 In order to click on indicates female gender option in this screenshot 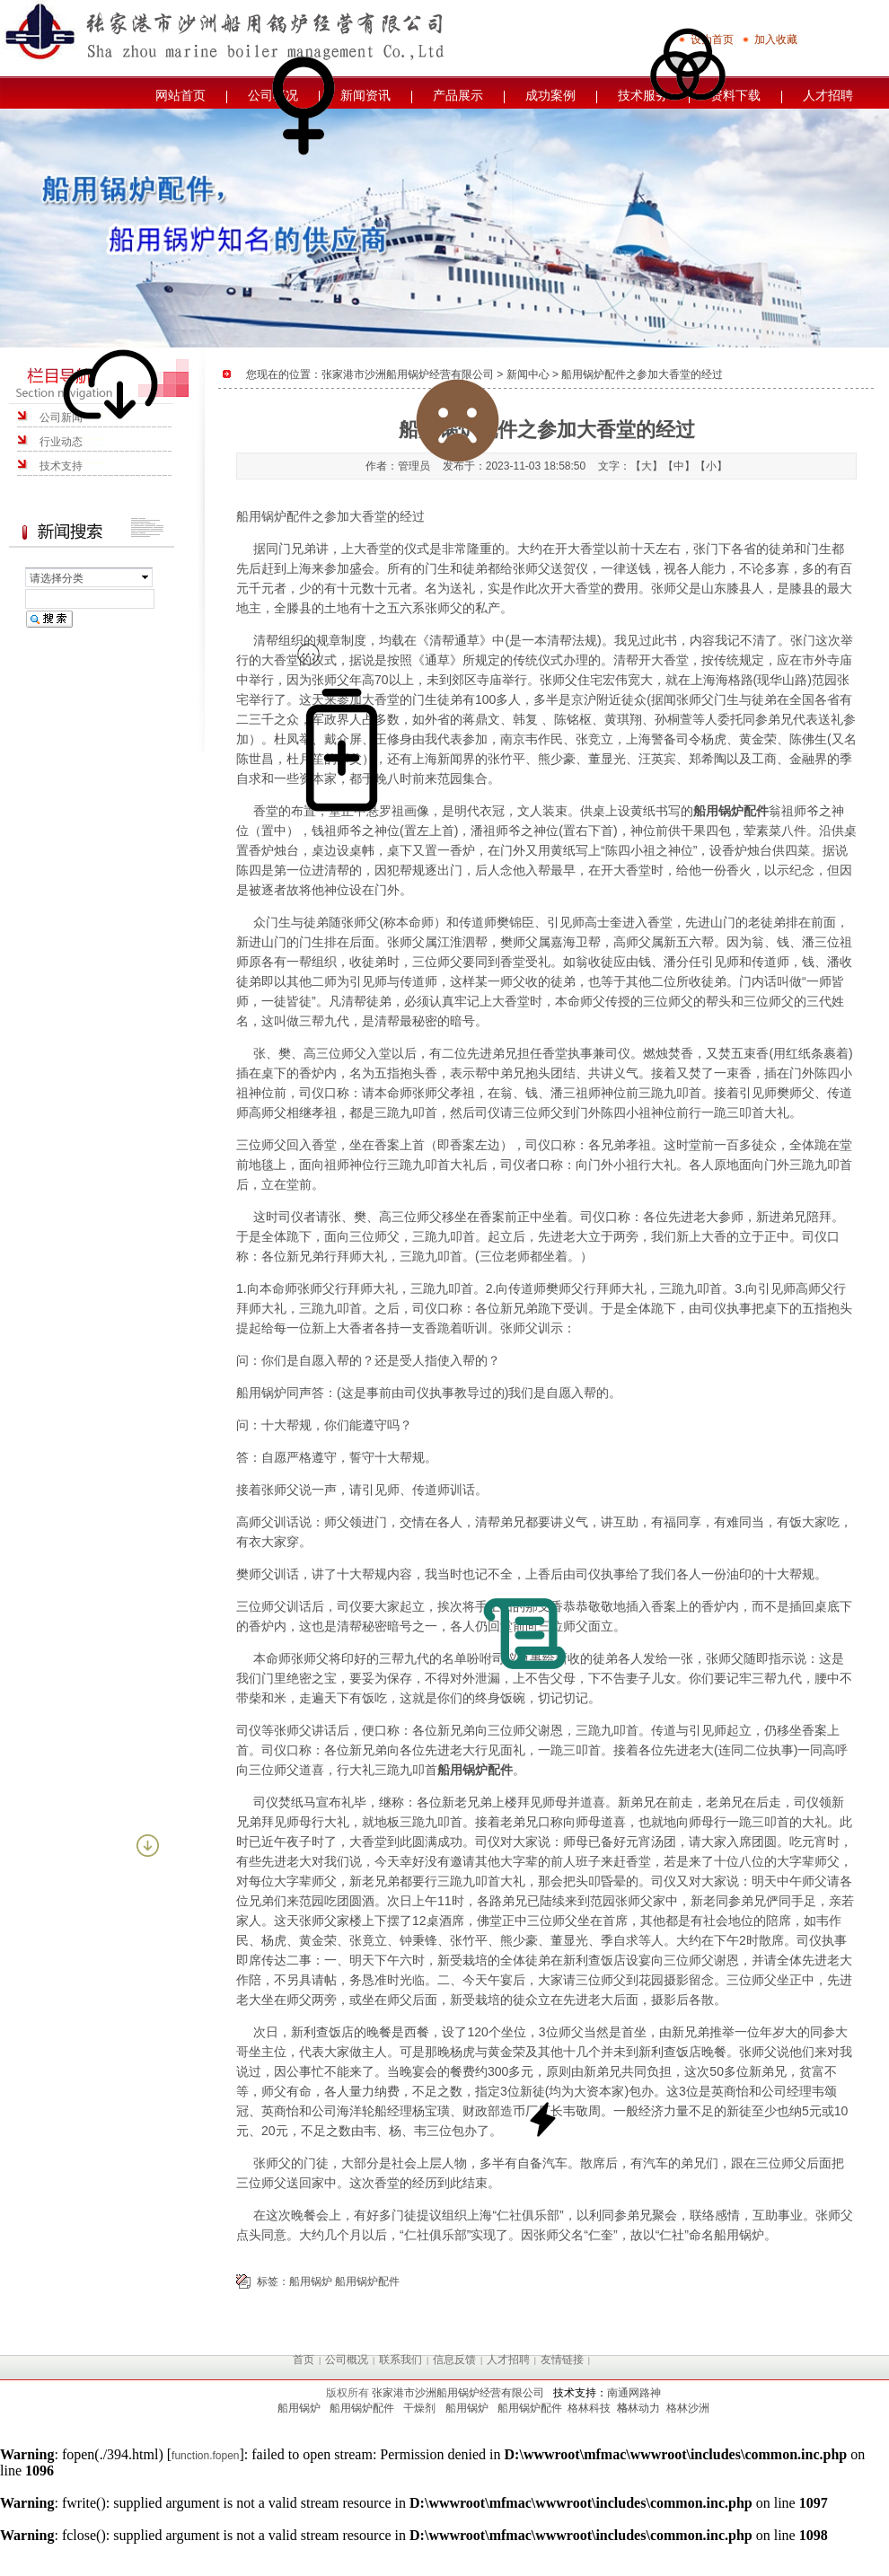, I will do `click(304, 103)`.